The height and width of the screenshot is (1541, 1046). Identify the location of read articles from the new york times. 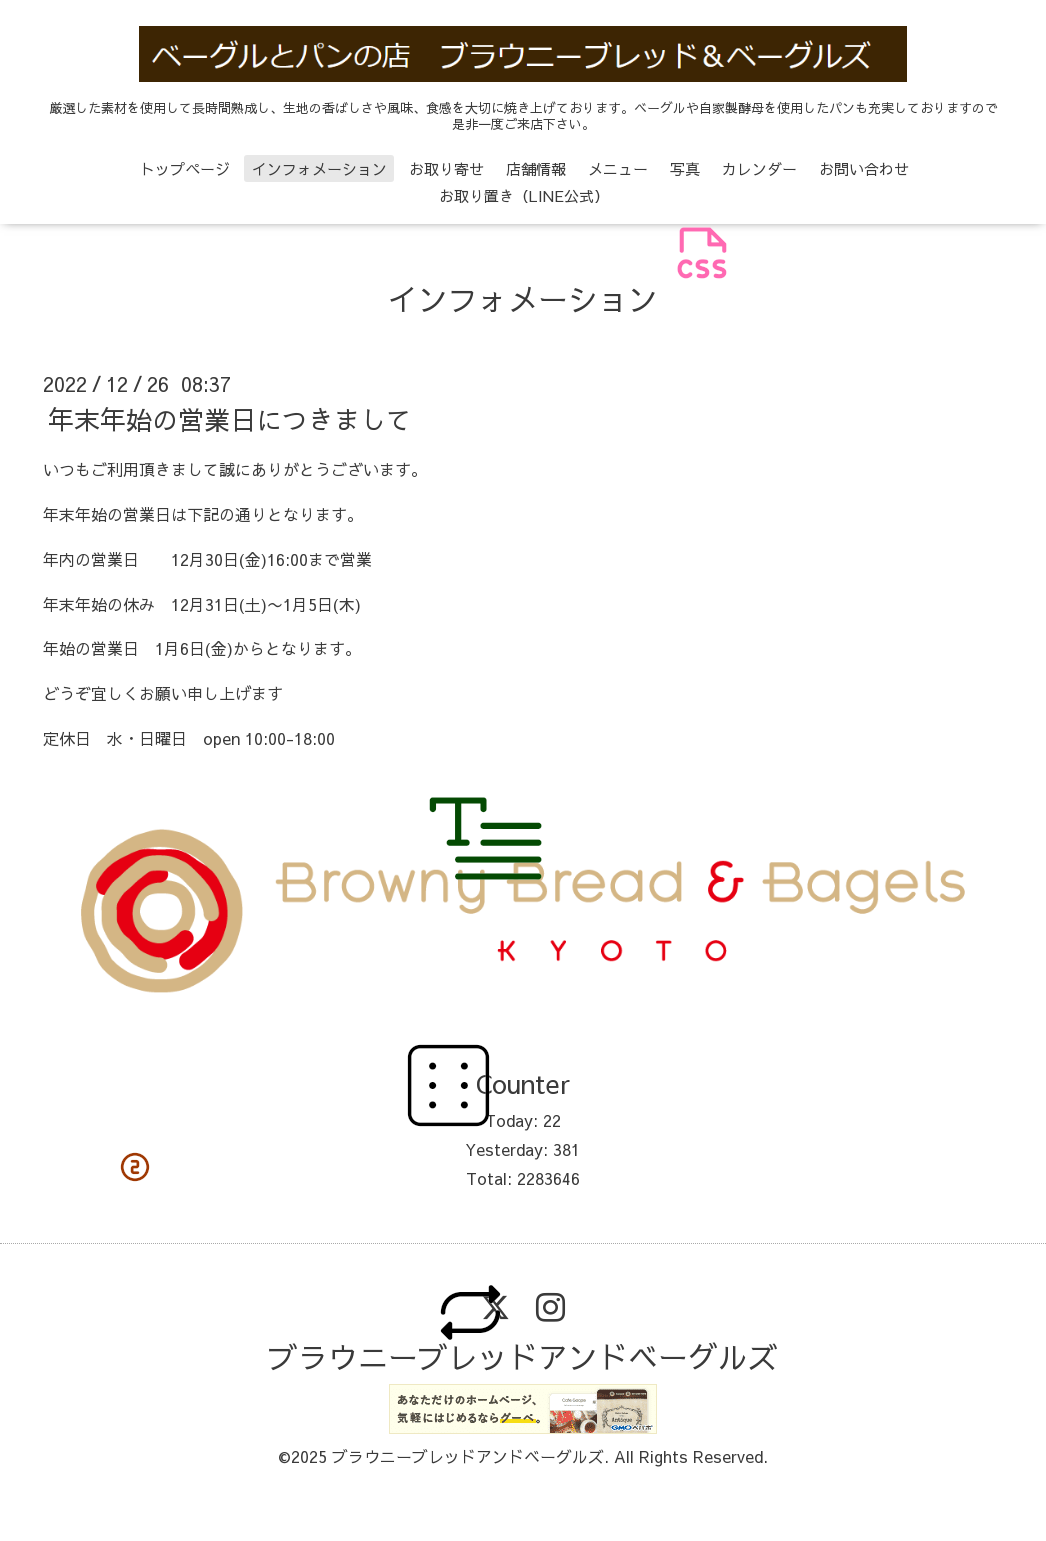
(483, 838).